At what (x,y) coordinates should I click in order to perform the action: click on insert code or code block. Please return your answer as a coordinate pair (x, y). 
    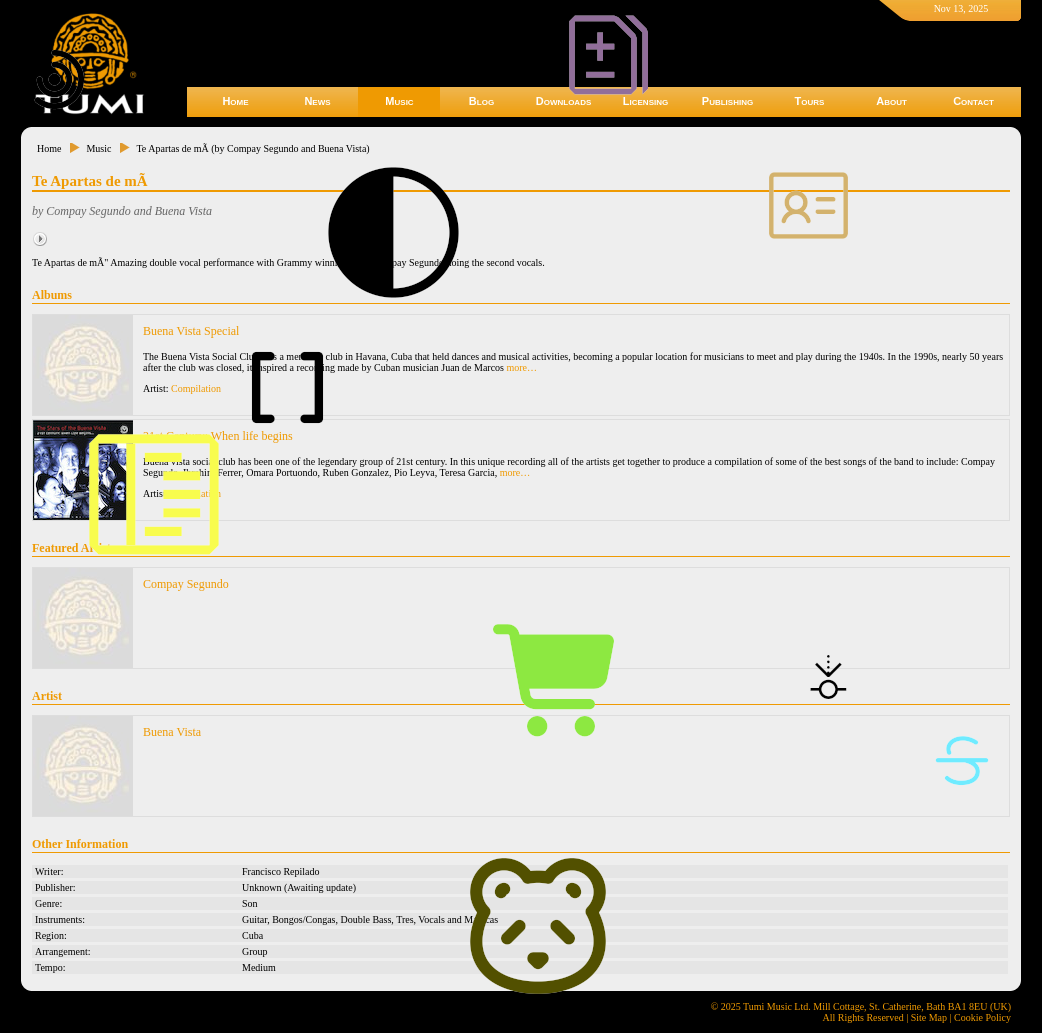
    Looking at the image, I should click on (287, 387).